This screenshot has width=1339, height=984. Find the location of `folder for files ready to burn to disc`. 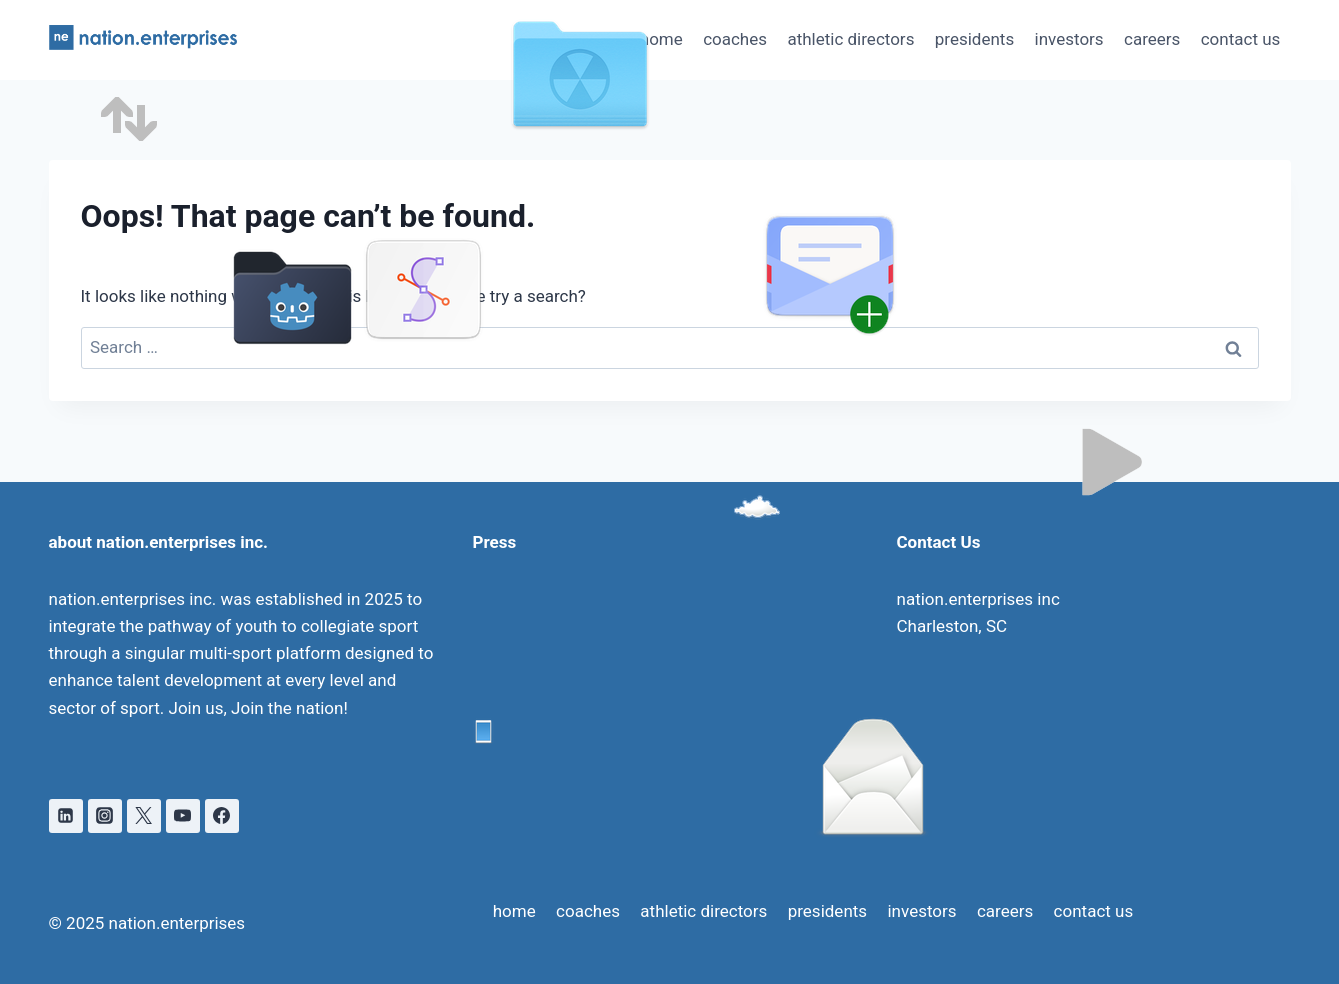

folder for files ready to burn to disc is located at coordinates (580, 74).